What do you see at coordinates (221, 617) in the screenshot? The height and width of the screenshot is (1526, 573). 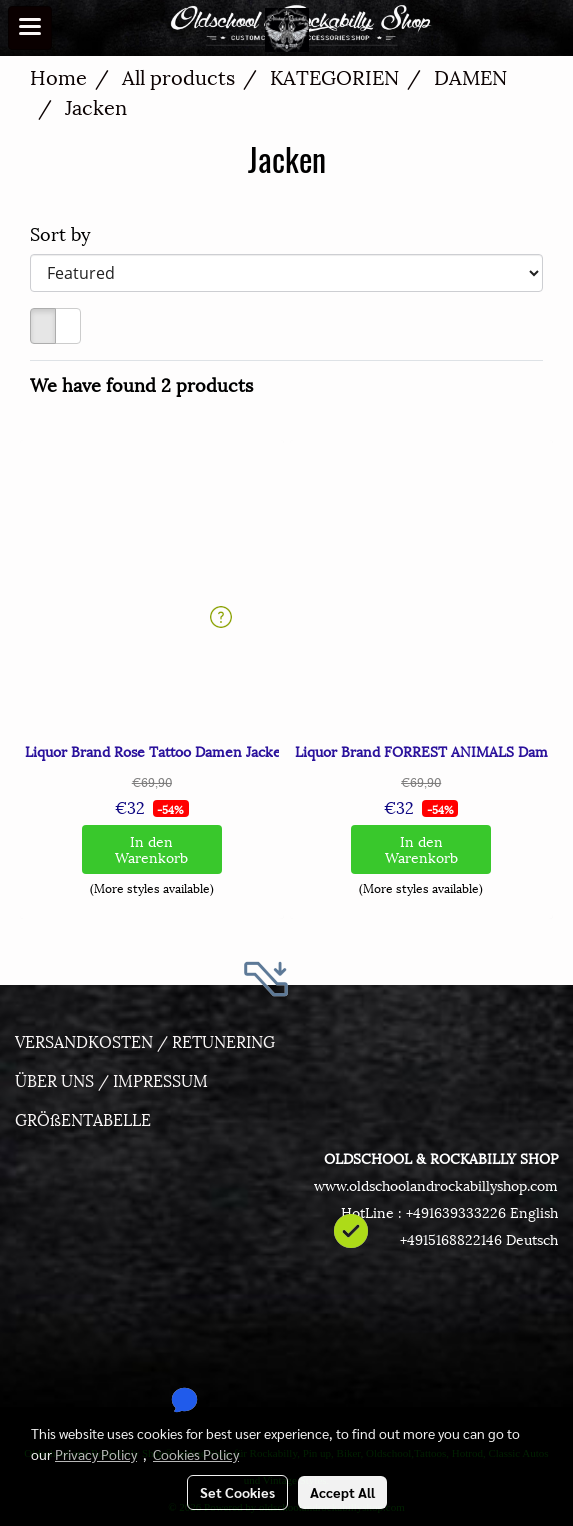 I see `access help or support` at bounding box center [221, 617].